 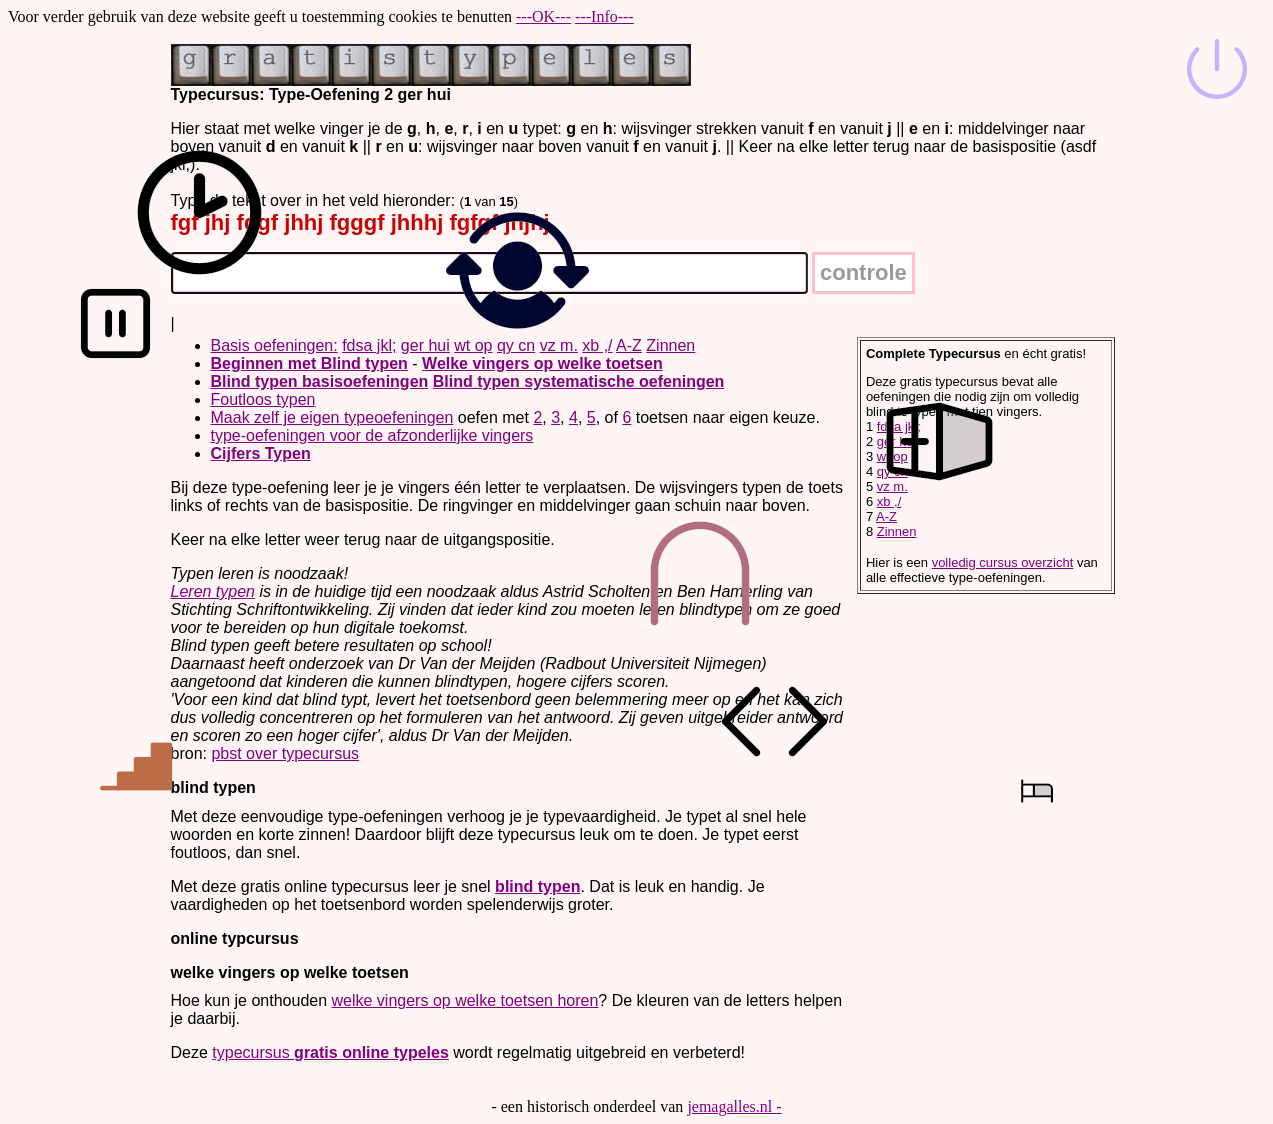 I want to click on indicates set intersection in data filtering, so click(x=700, y=576).